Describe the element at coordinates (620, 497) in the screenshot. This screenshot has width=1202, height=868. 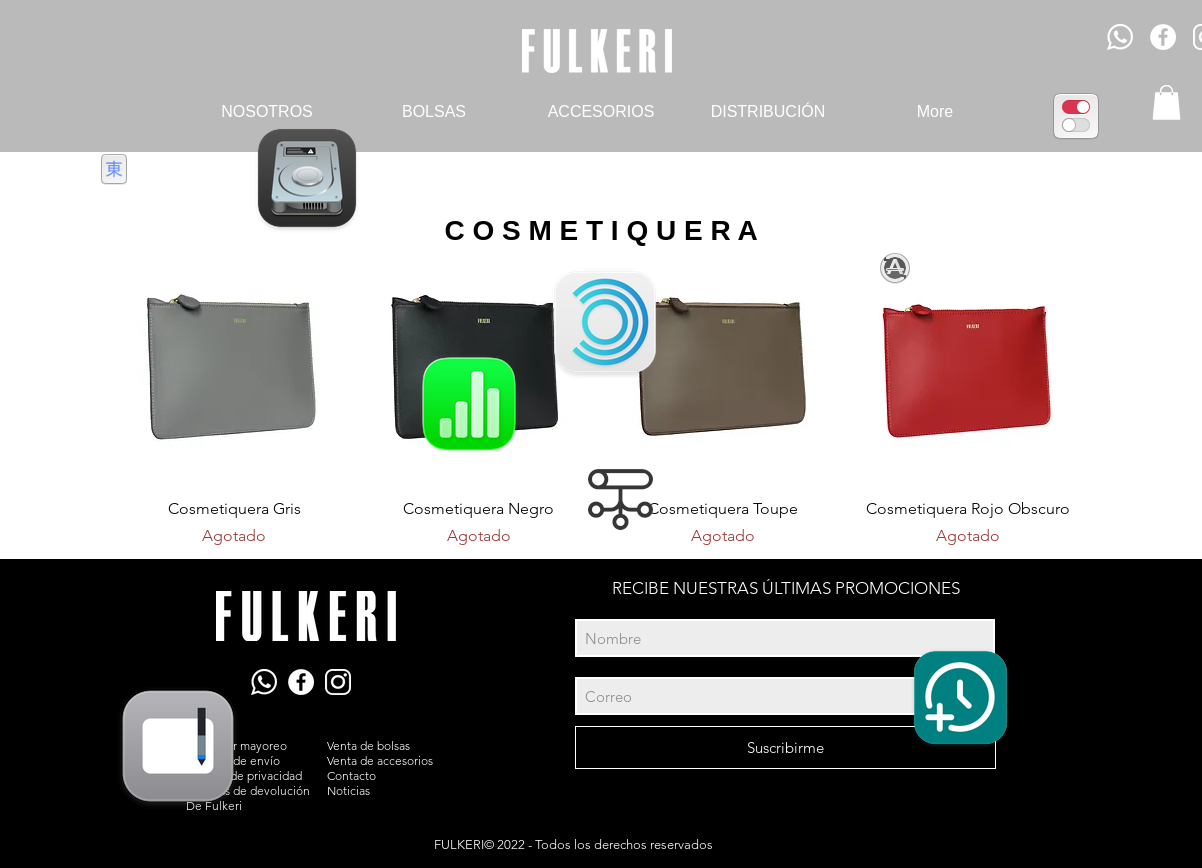
I see `configure network proxy settings` at that location.